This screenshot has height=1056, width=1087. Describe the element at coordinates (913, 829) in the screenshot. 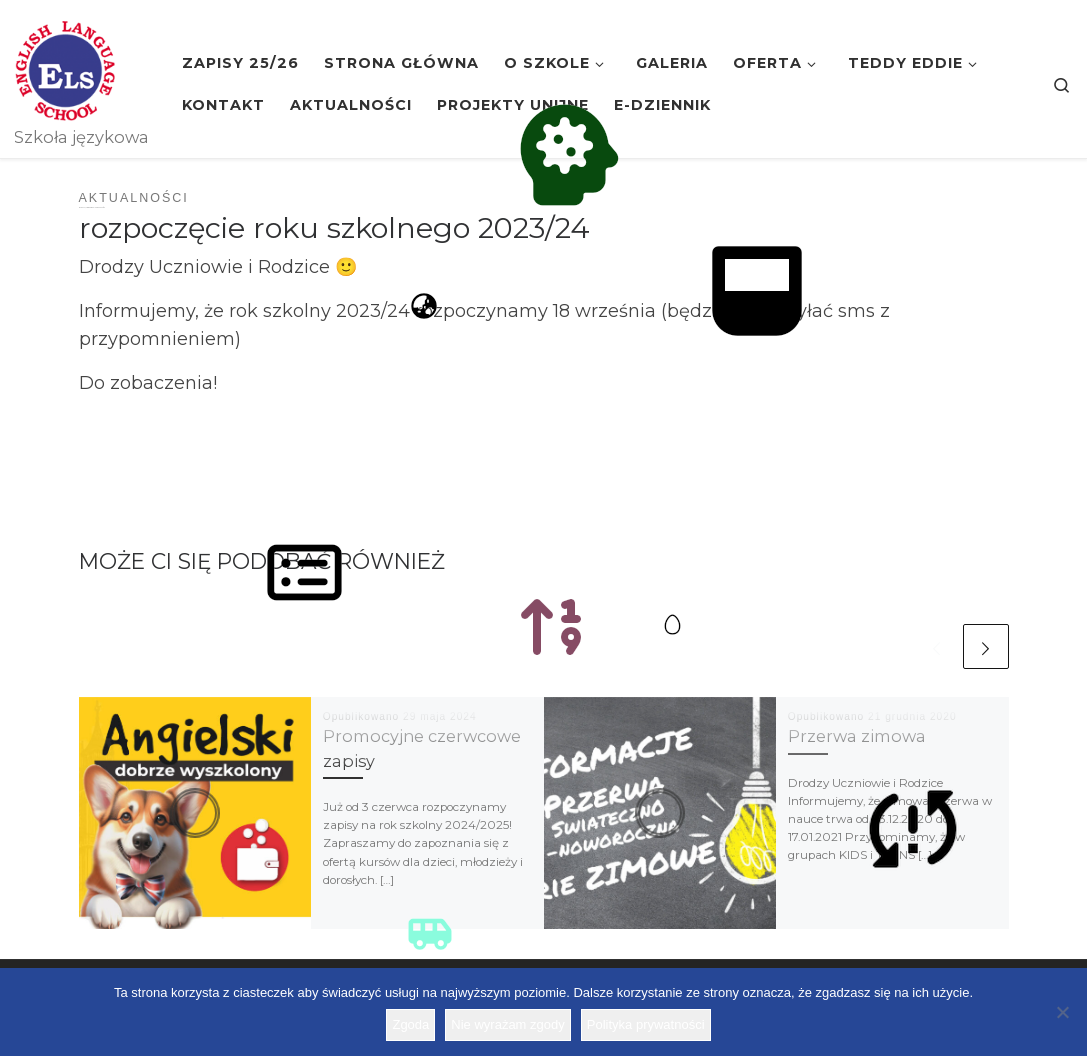

I see `indicates a sync error or failure` at that location.